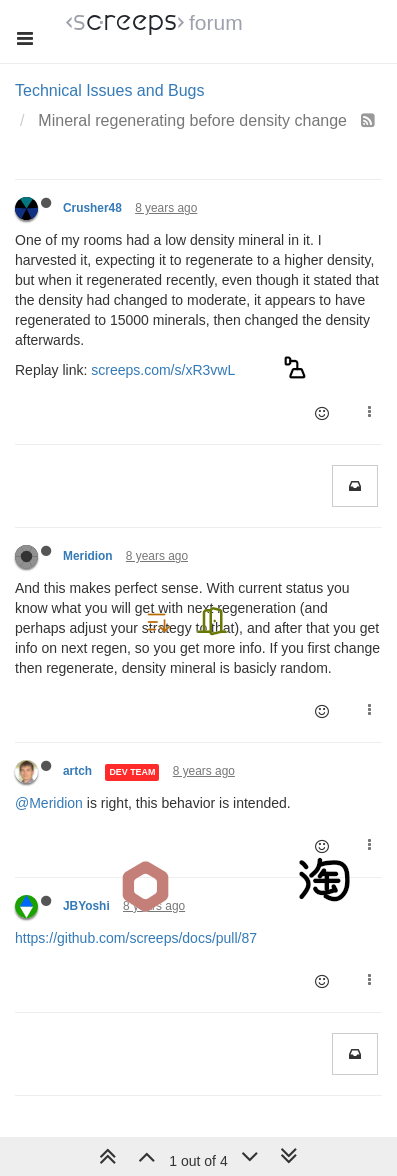  Describe the element at coordinates (295, 368) in the screenshot. I see `toggle wall lamp or sconce lighting` at that location.